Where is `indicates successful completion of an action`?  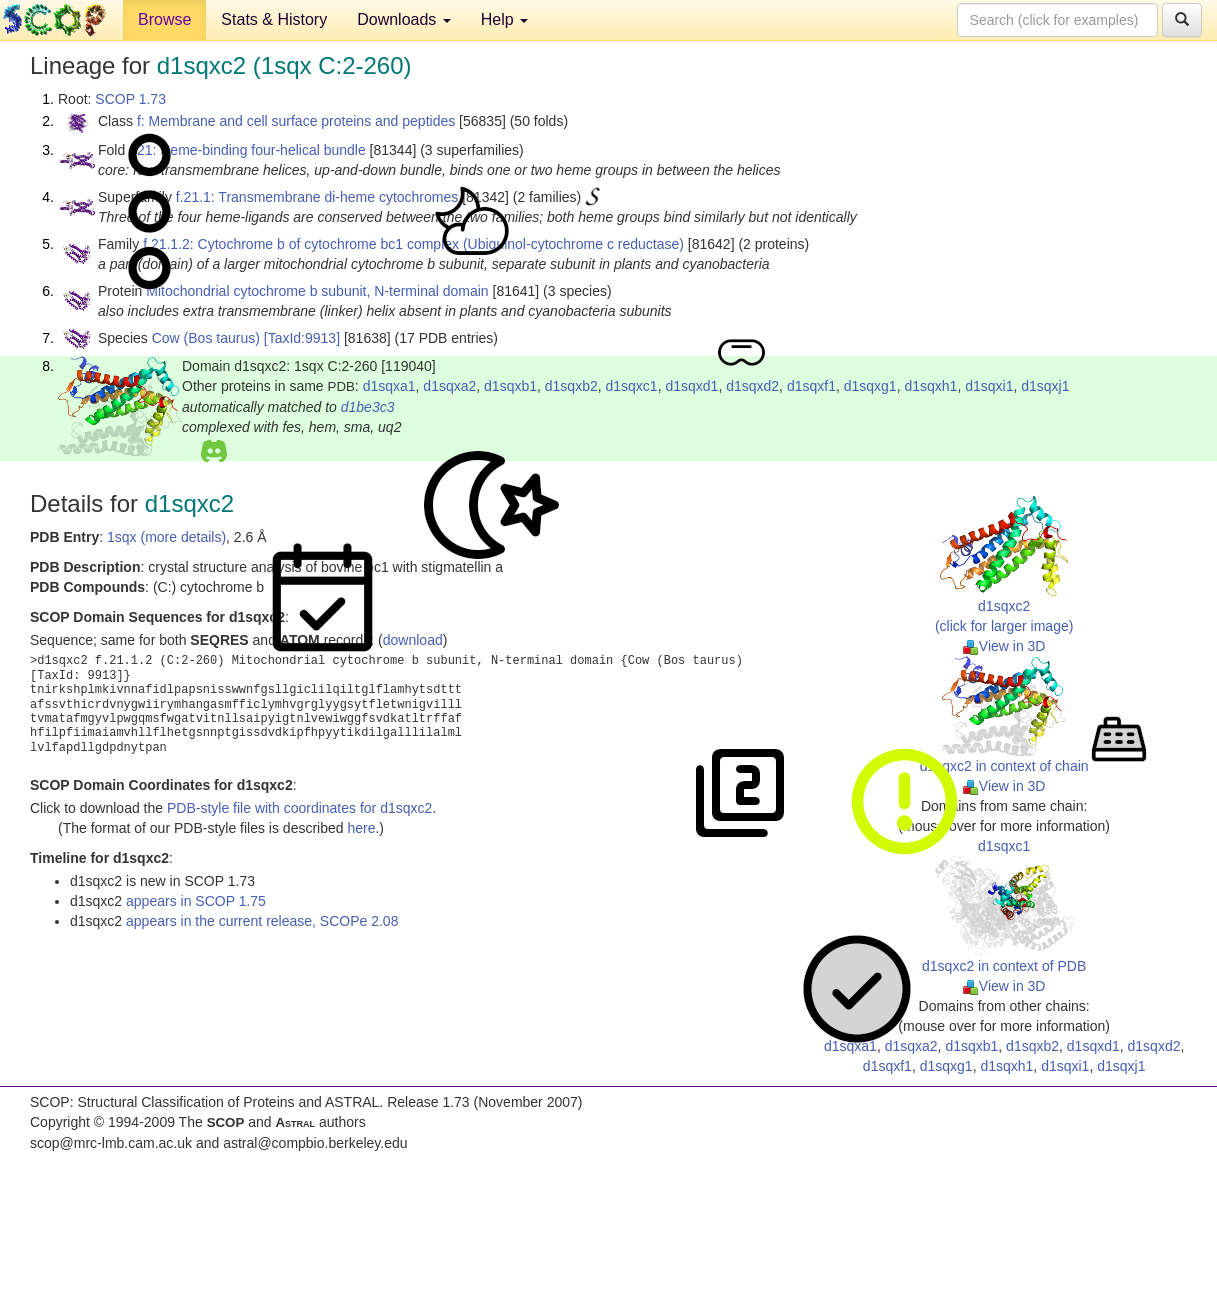
indicates successful completion of an action is located at coordinates (857, 989).